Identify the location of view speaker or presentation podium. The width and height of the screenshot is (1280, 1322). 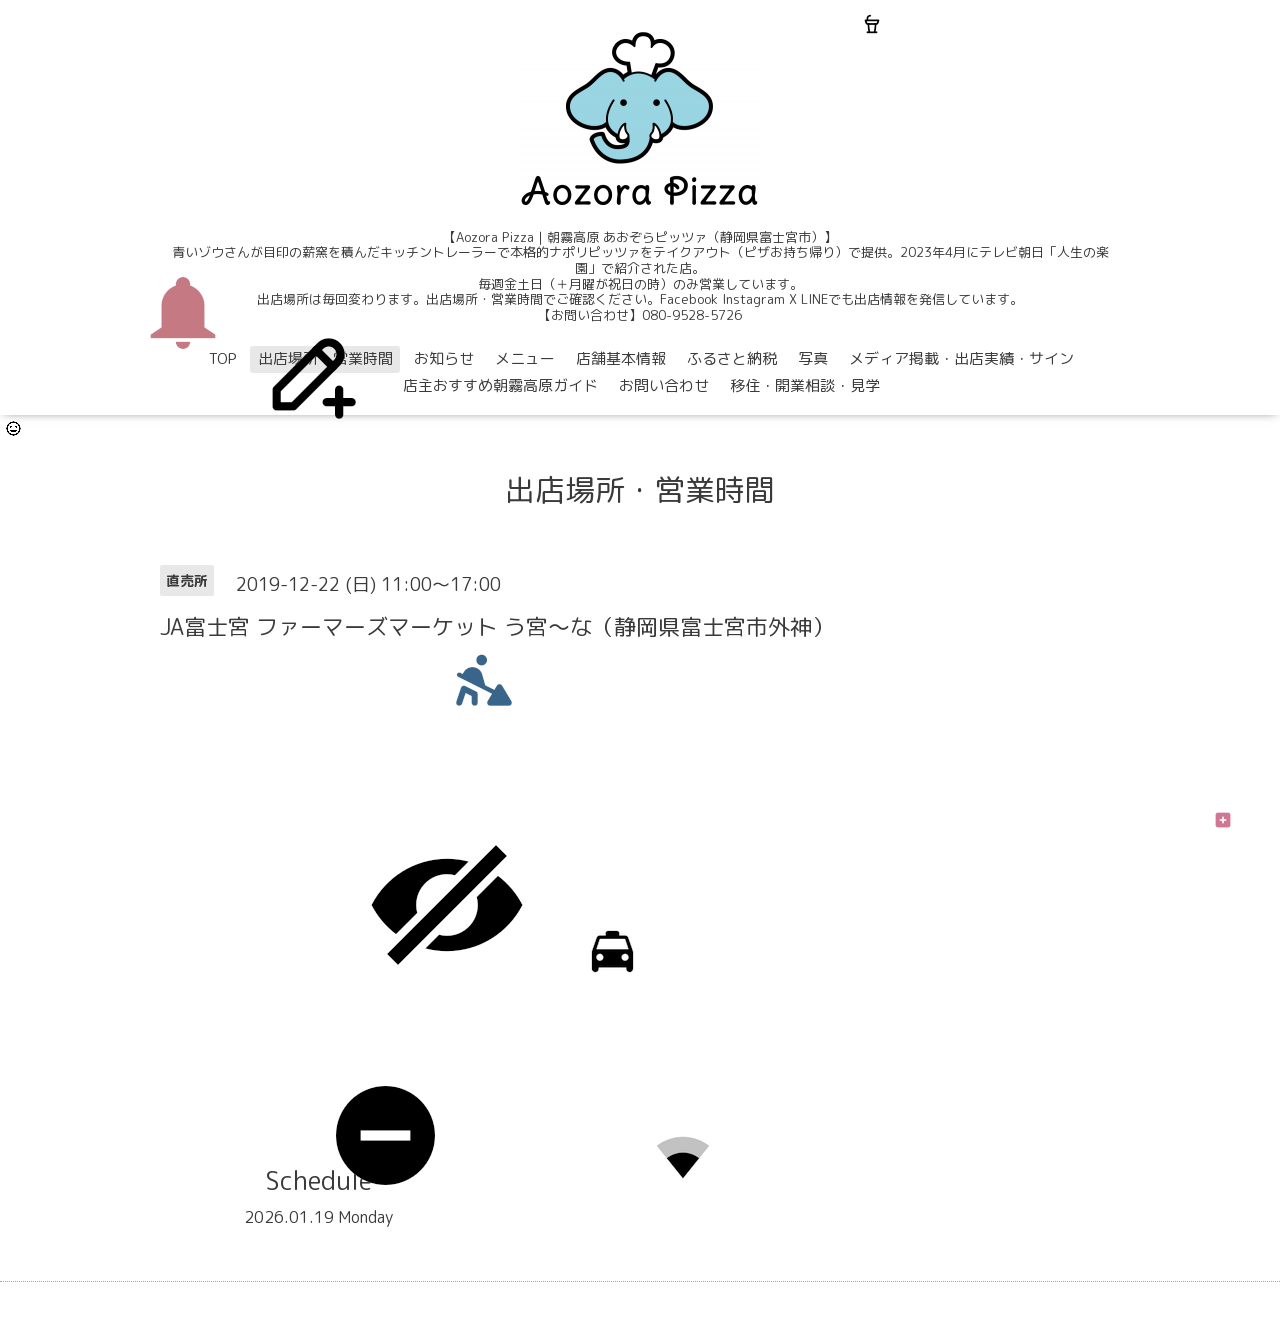
(872, 24).